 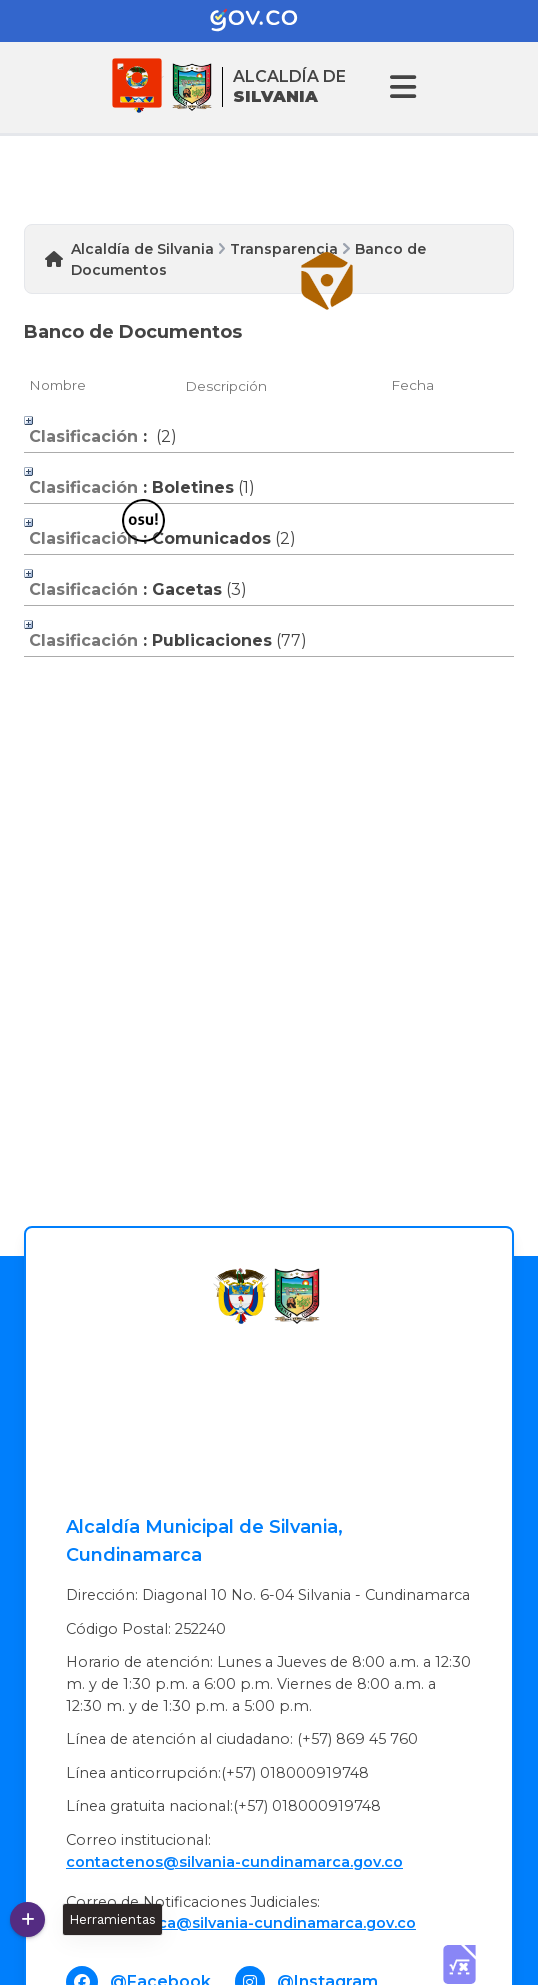 I want to click on access polaroid or instant camera features, so click(x=137, y=83).